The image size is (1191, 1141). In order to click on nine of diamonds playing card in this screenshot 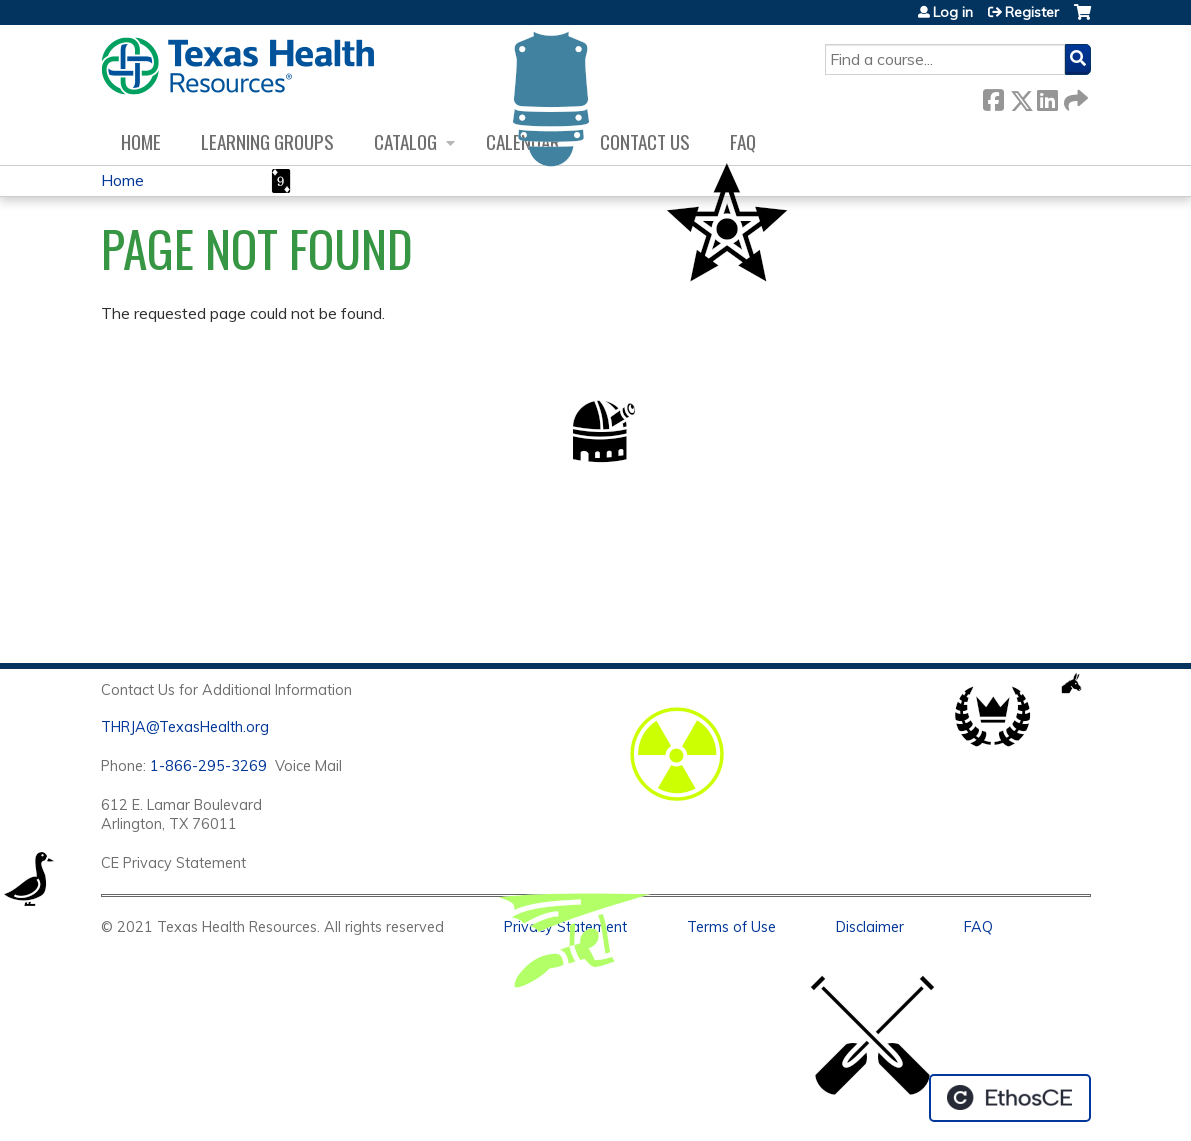, I will do `click(281, 181)`.